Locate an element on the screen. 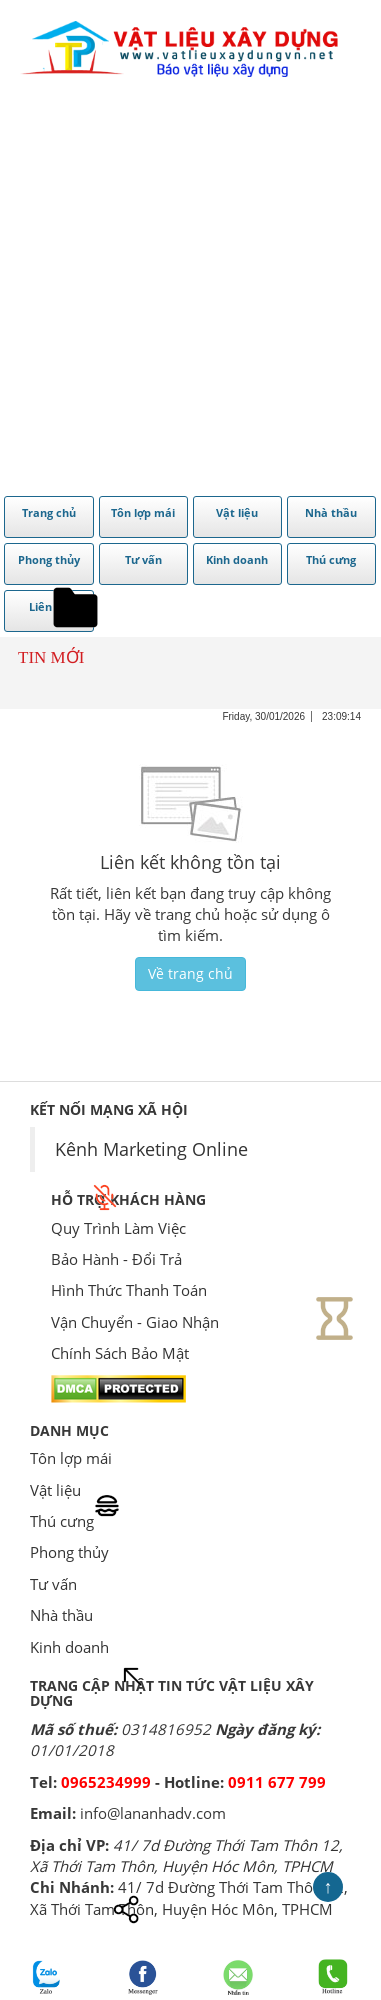 The image size is (381, 2000). access food or restaurant options is located at coordinates (107, 1506).